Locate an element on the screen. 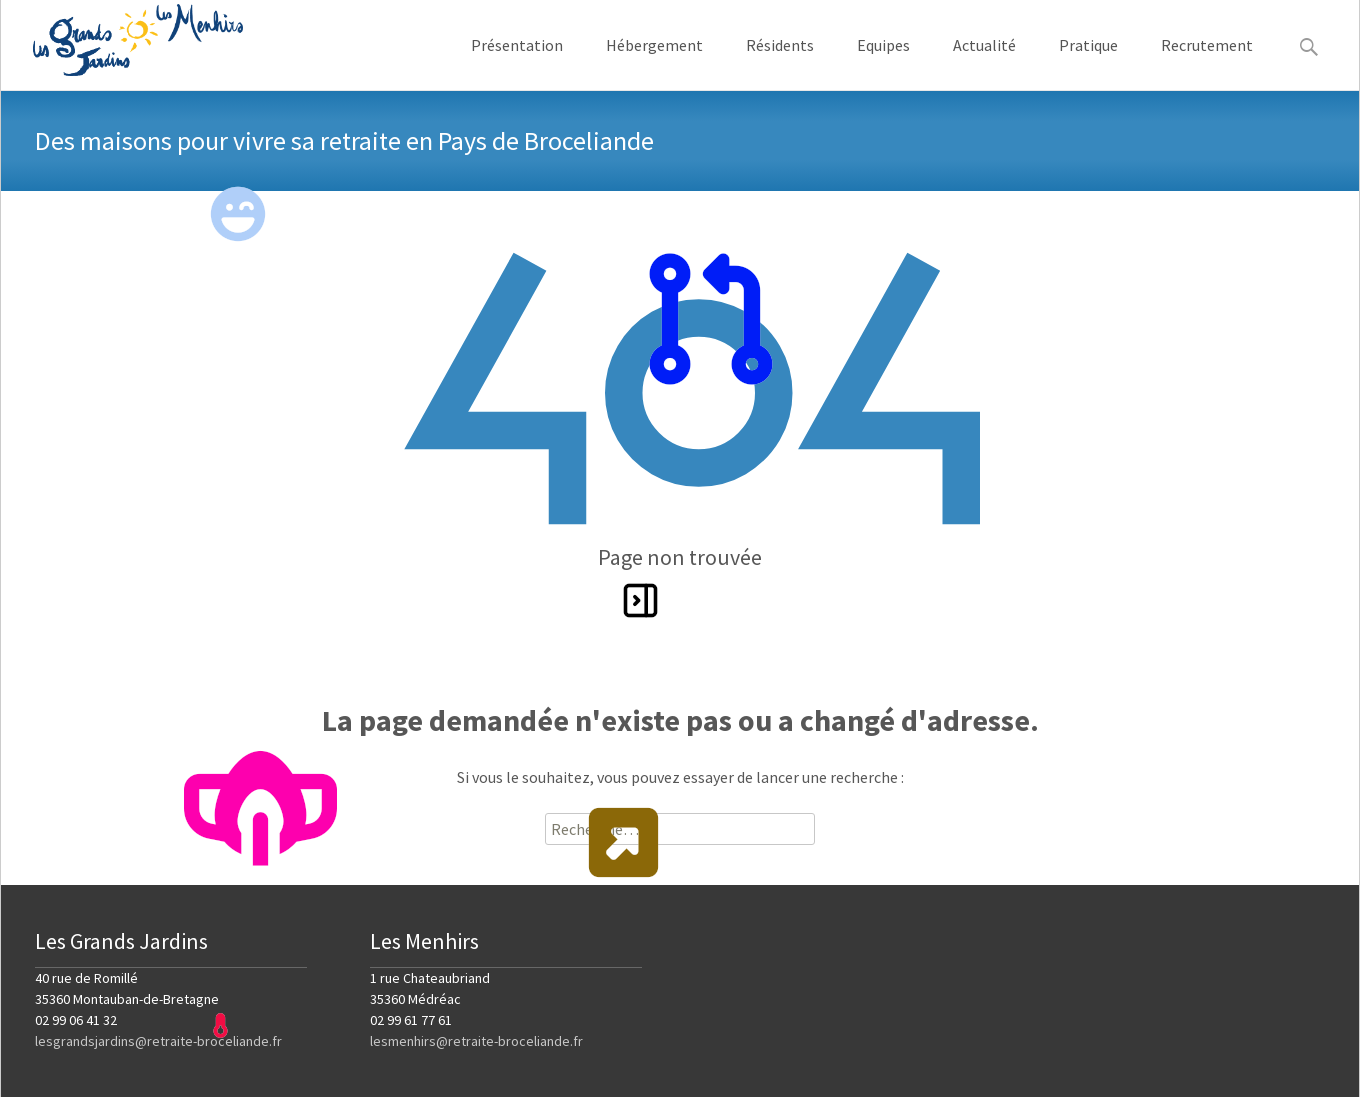  view pull request details is located at coordinates (711, 319).